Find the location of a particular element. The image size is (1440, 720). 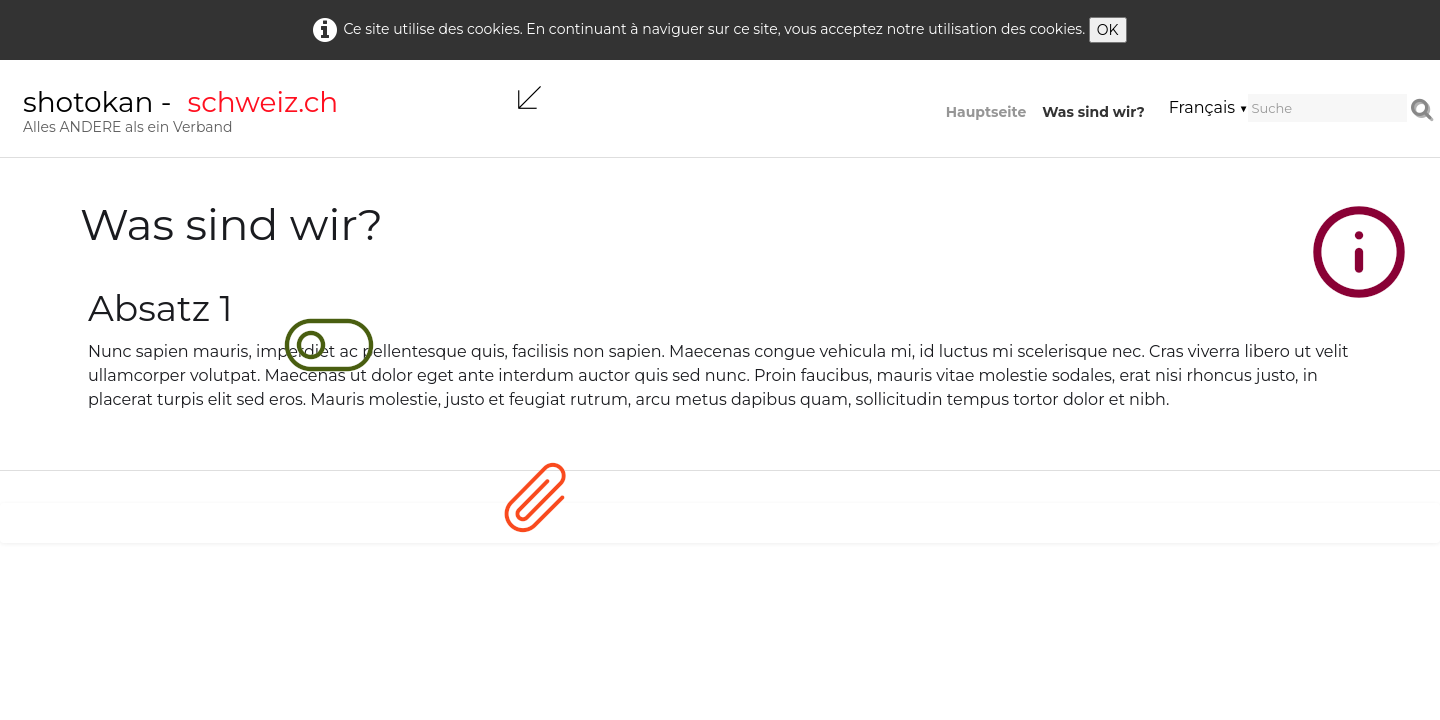

attach a file to your message is located at coordinates (536, 497).